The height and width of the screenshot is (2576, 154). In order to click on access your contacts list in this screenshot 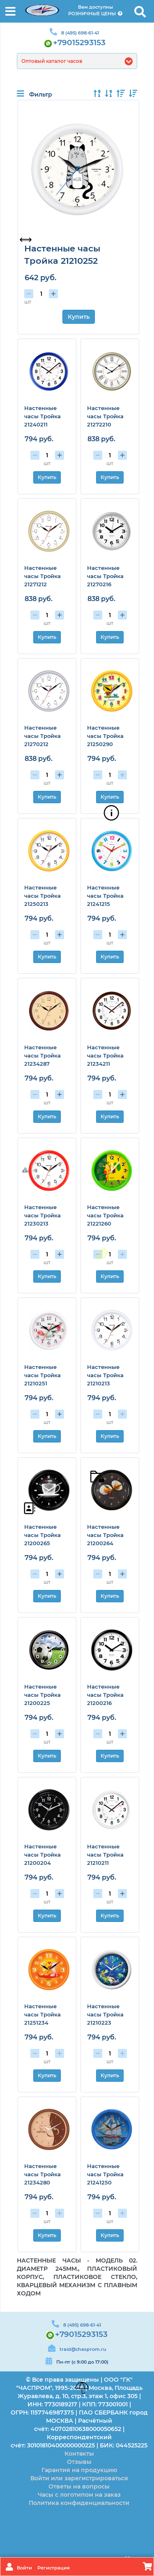, I will do `click(29, 1508)`.